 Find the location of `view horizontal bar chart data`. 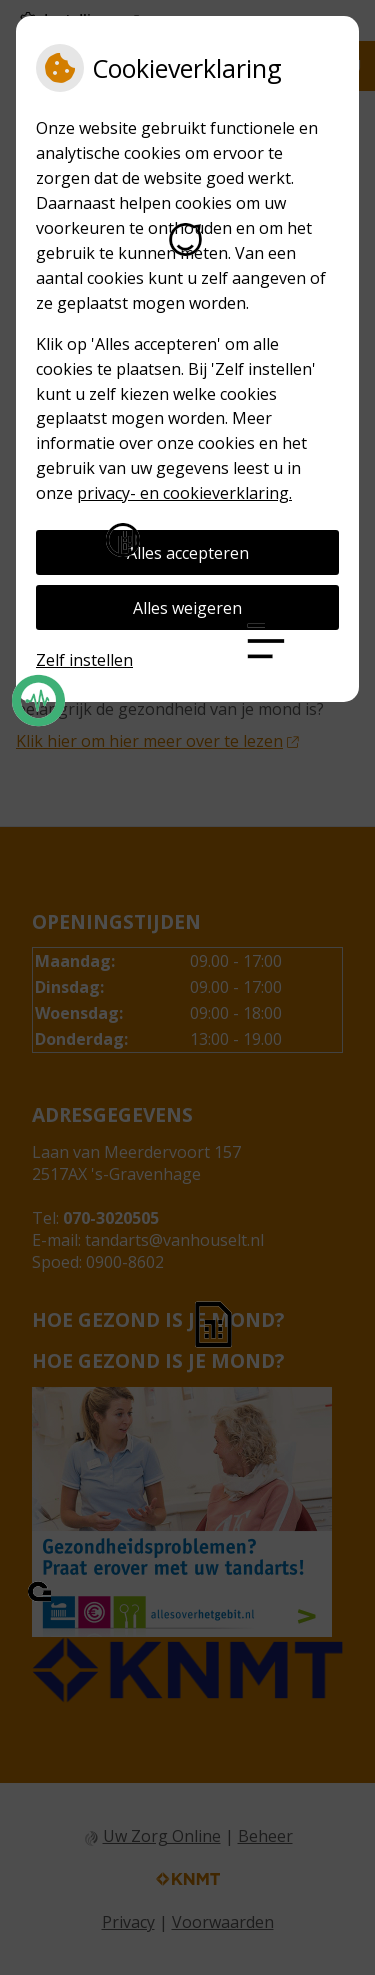

view horizontal bar chart data is located at coordinates (265, 641).